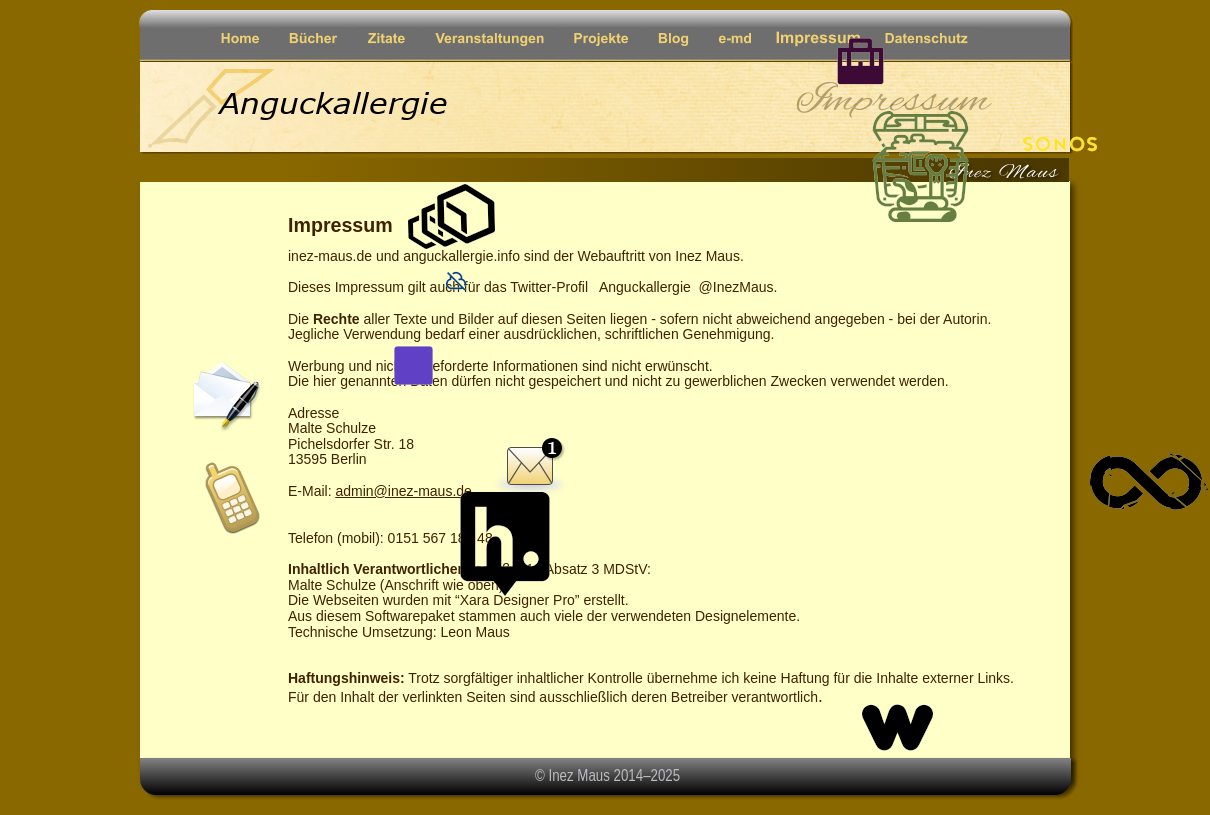  What do you see at coordinates (413, 365) in the screenshot?
I see `stop media playback` at bounding box center [413, 365].